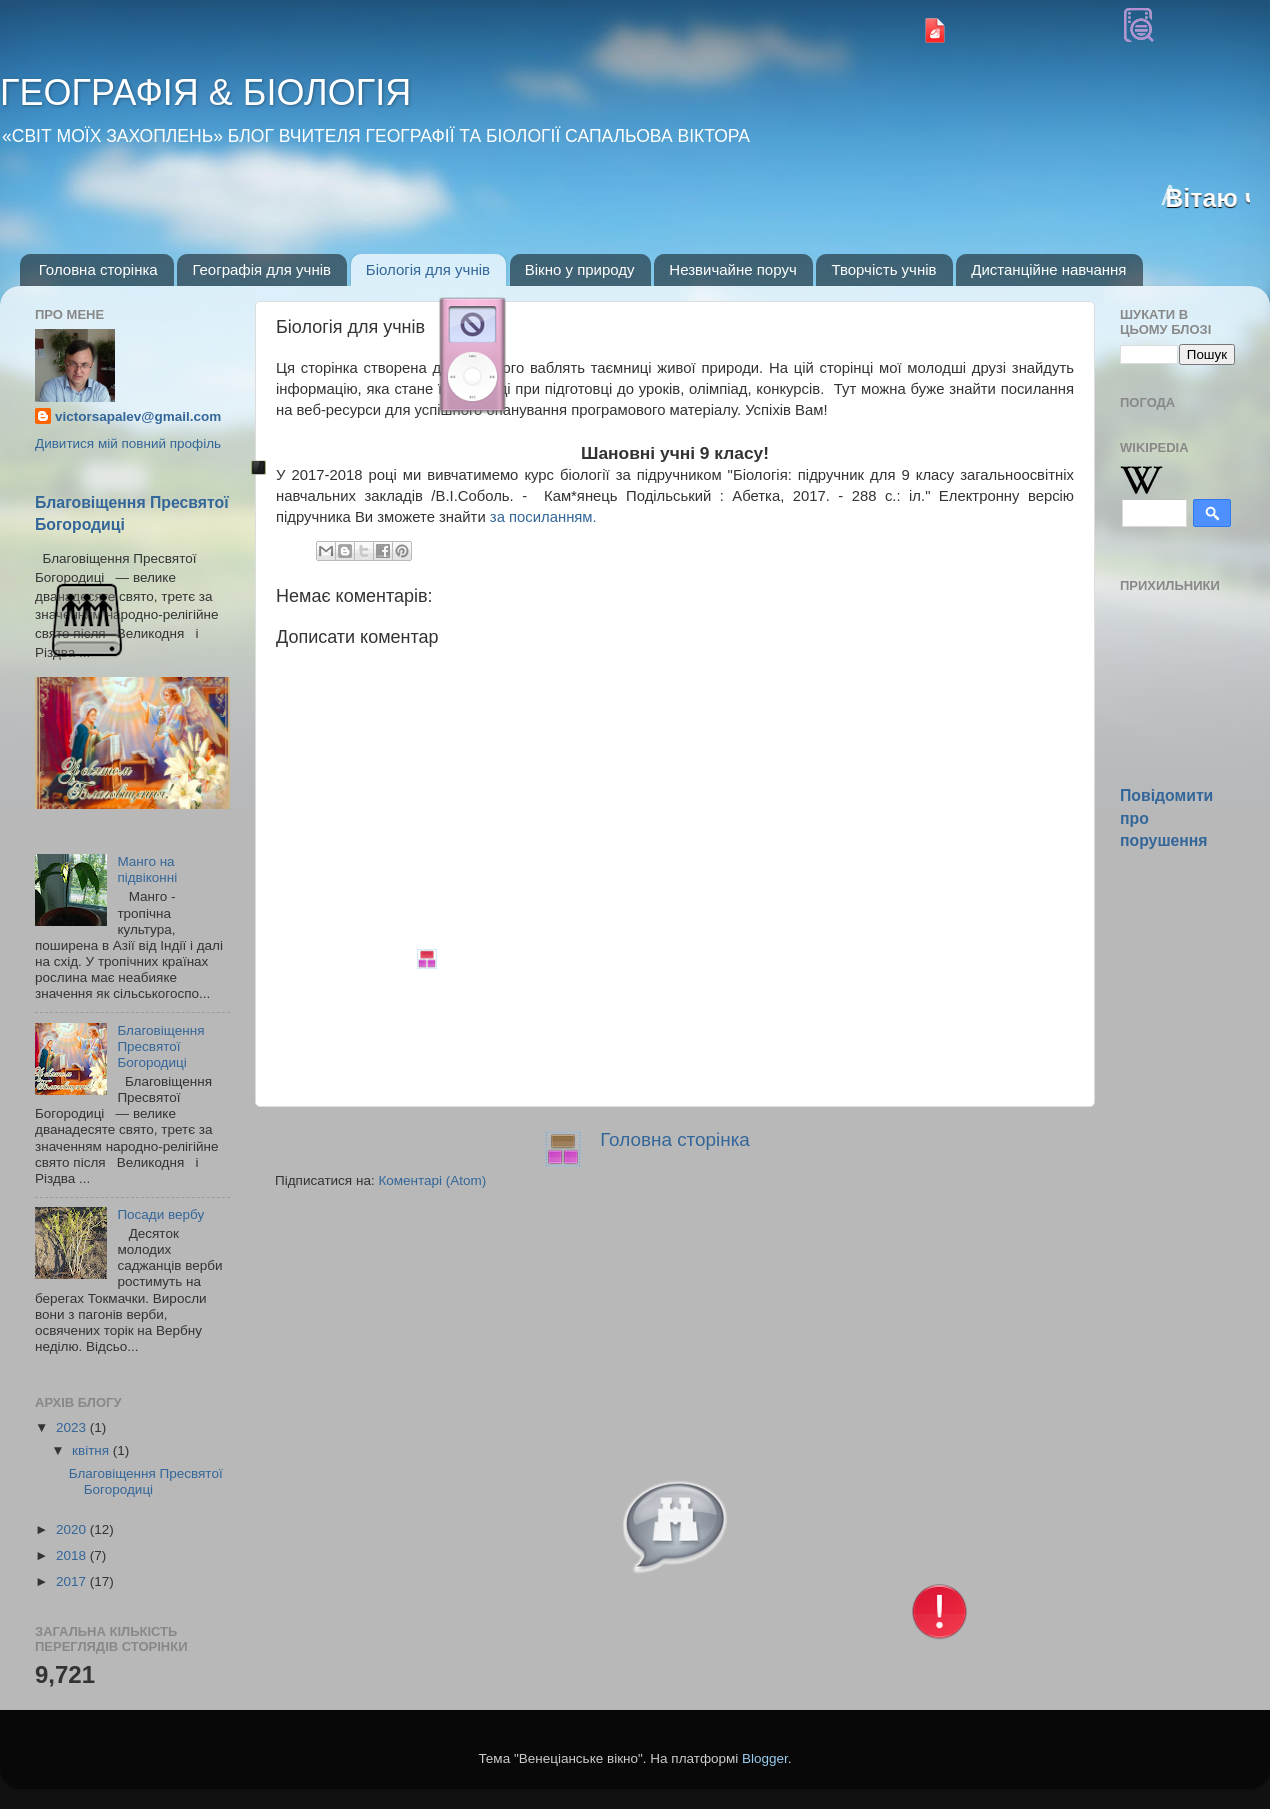 This screenshot has width=1270, height=1809. What do you see at coordinates (258, 467) in the screenshot?
I see `iPod nano device connected` at bounding box center [258, 467].